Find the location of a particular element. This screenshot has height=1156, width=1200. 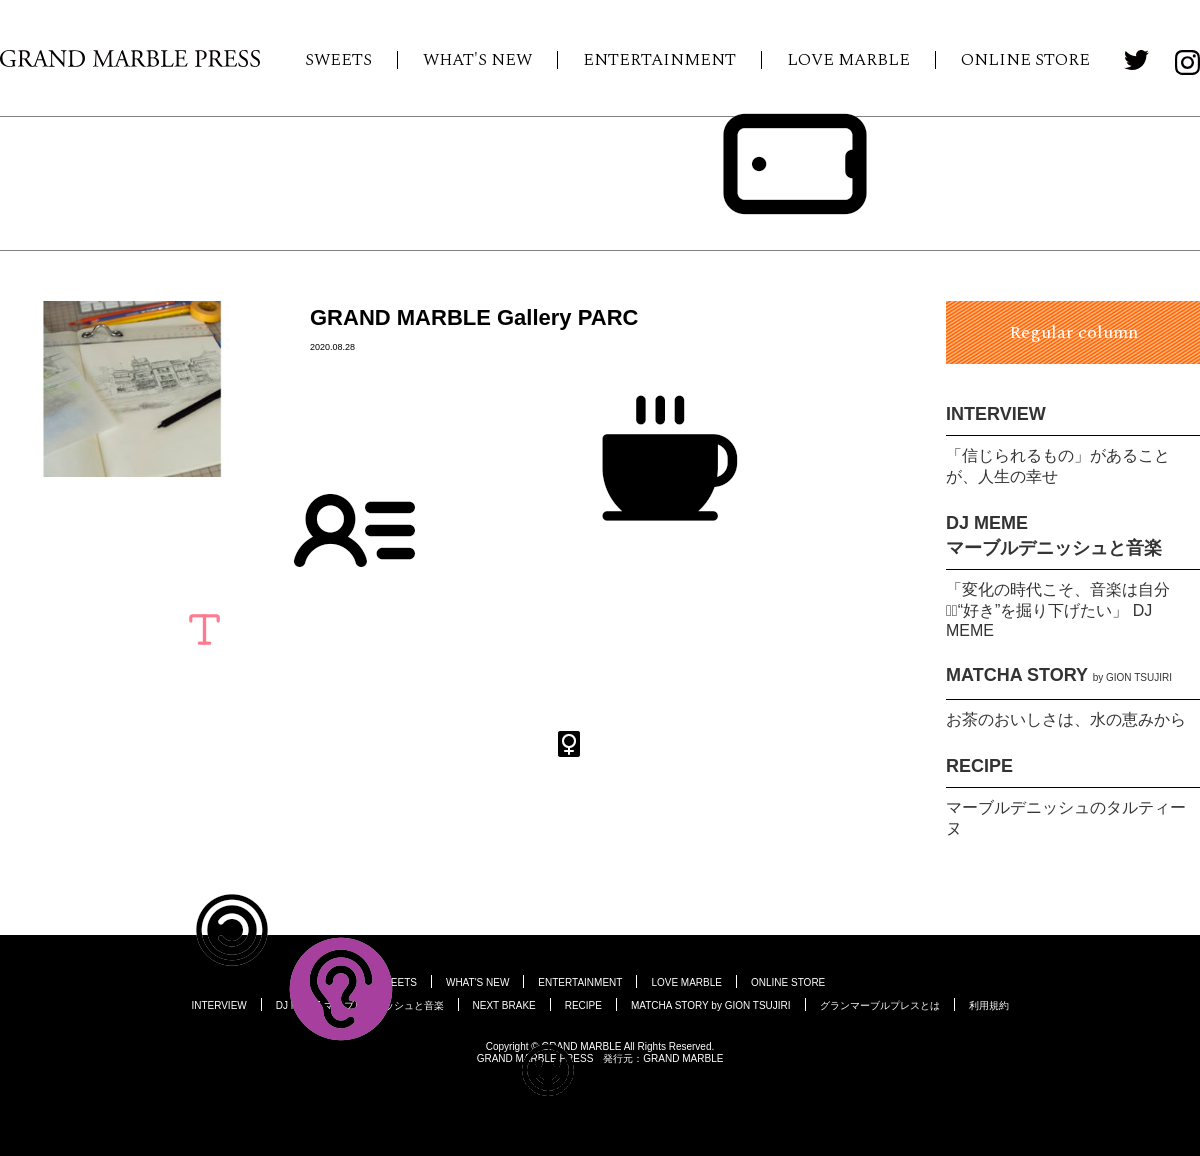

view user list or directory is located at coordinates (353, 530).